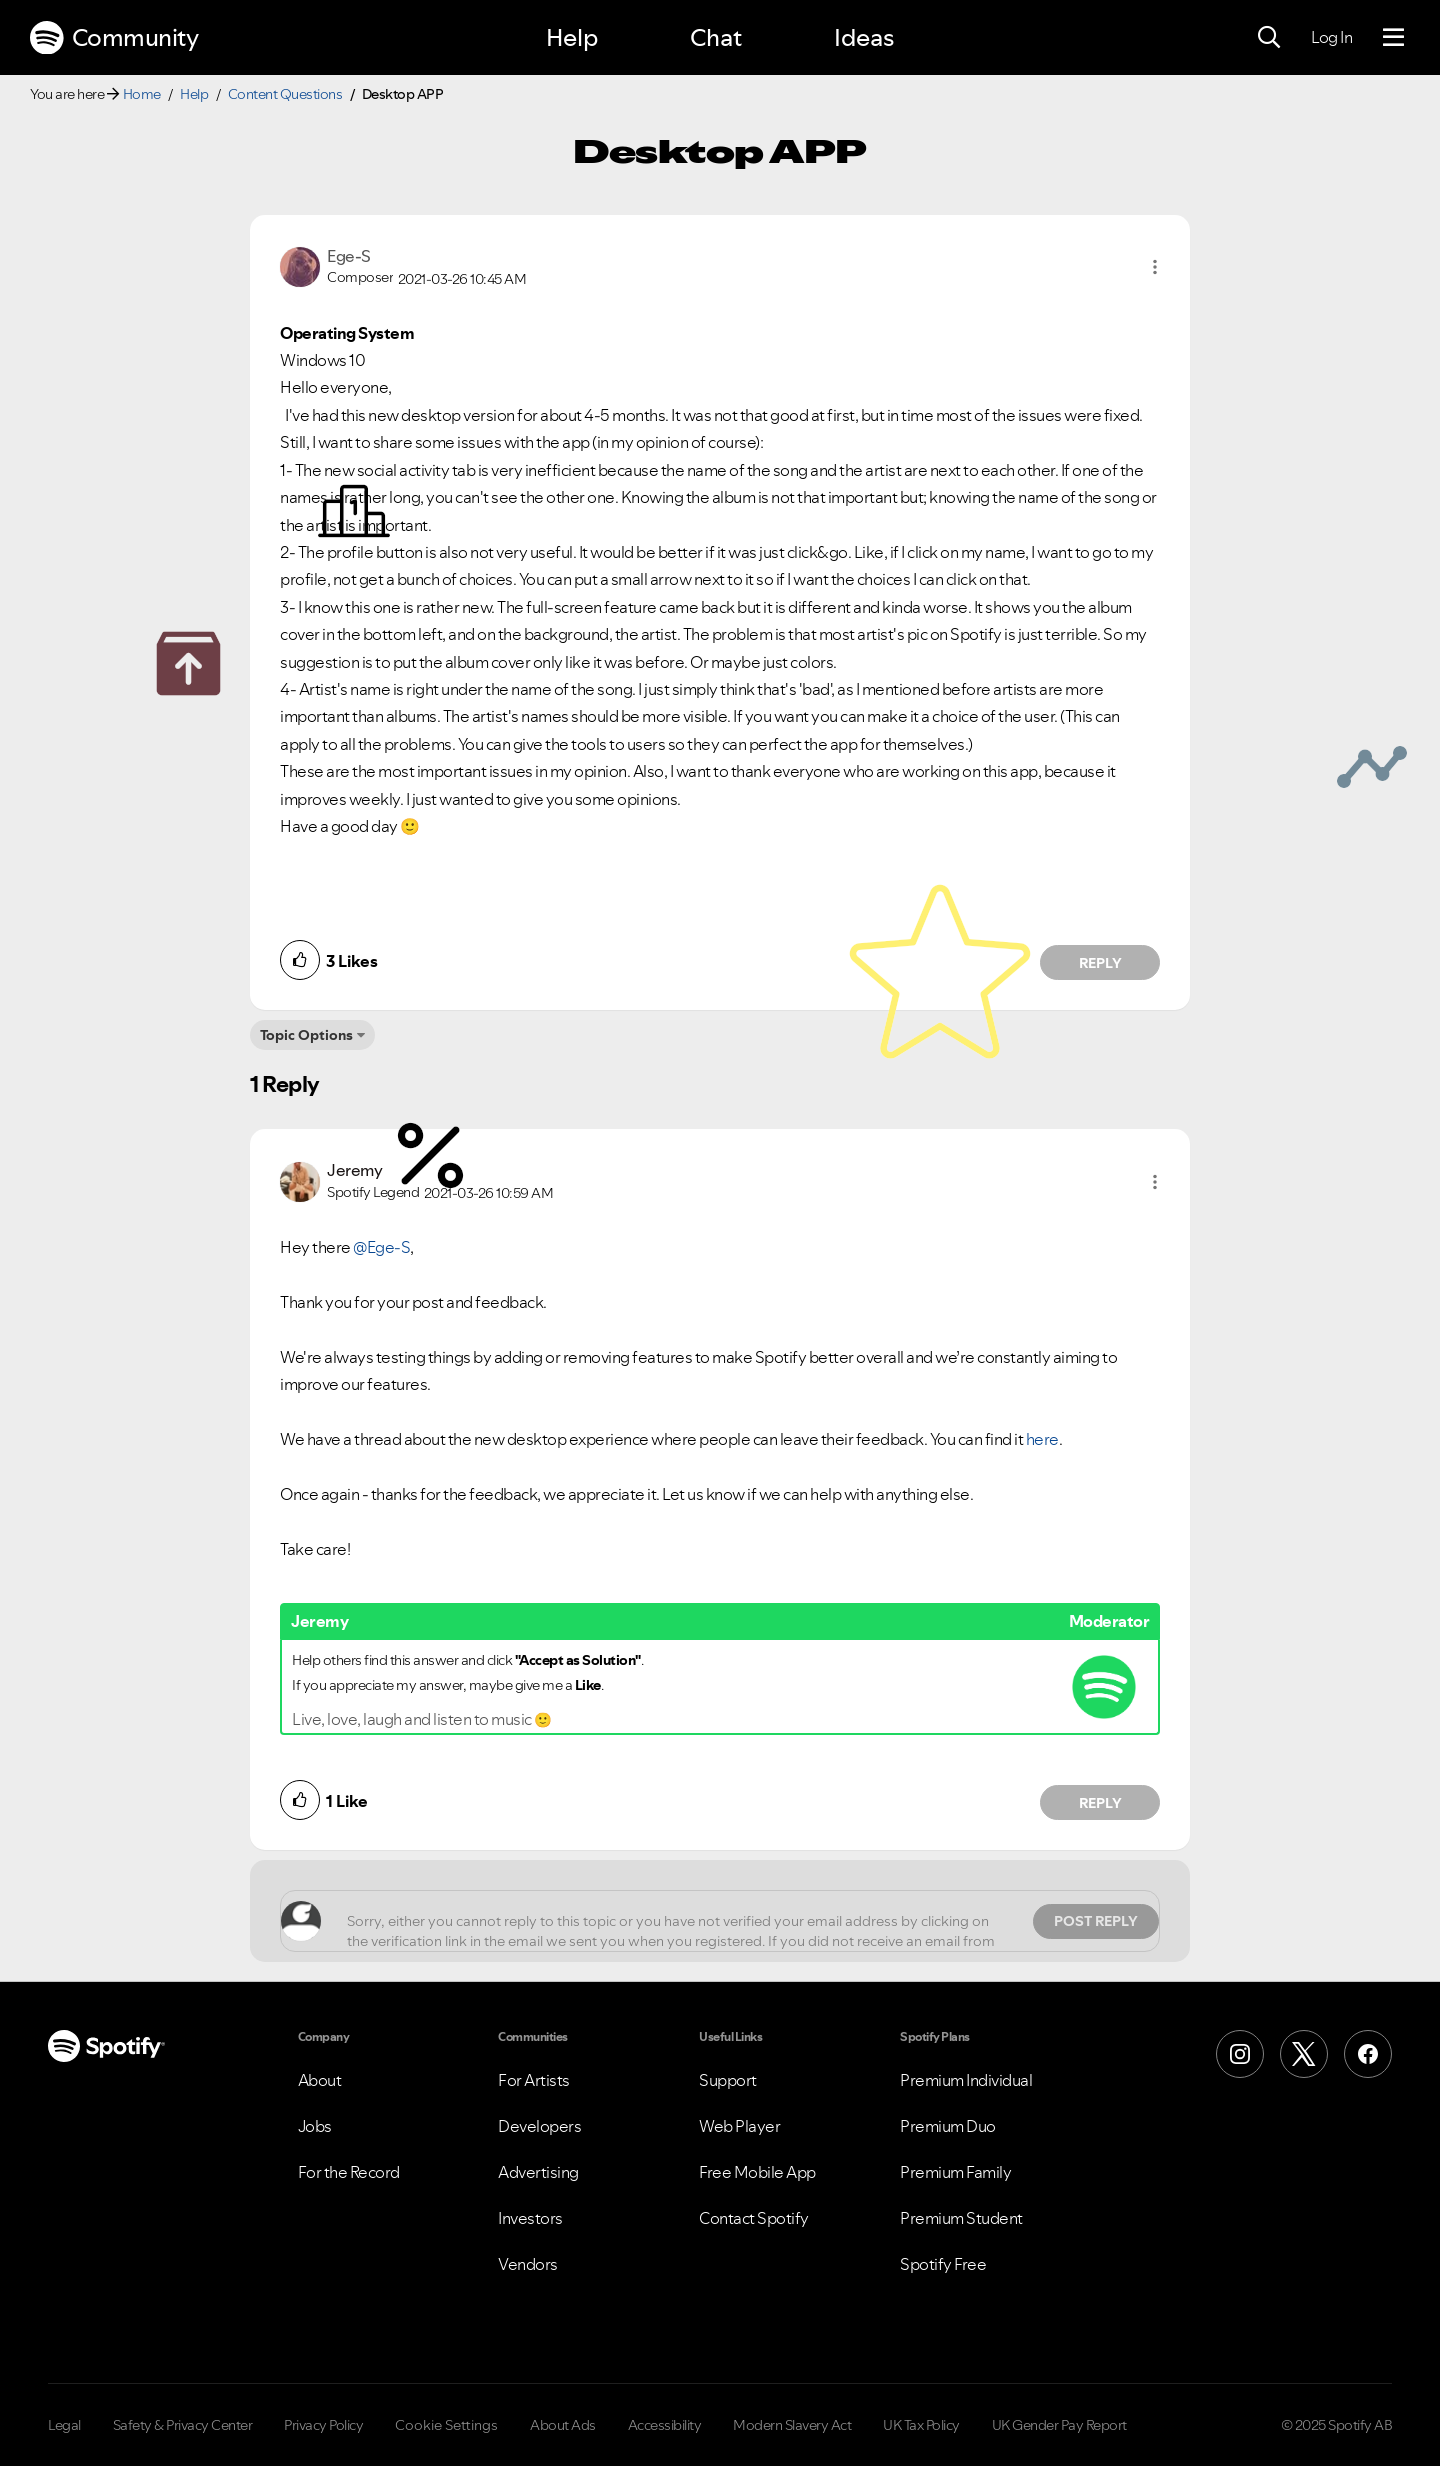 The height and width of the screenshot is (2466, 1440). I want to click on view leaderboard or rankings, so click(354, 511).